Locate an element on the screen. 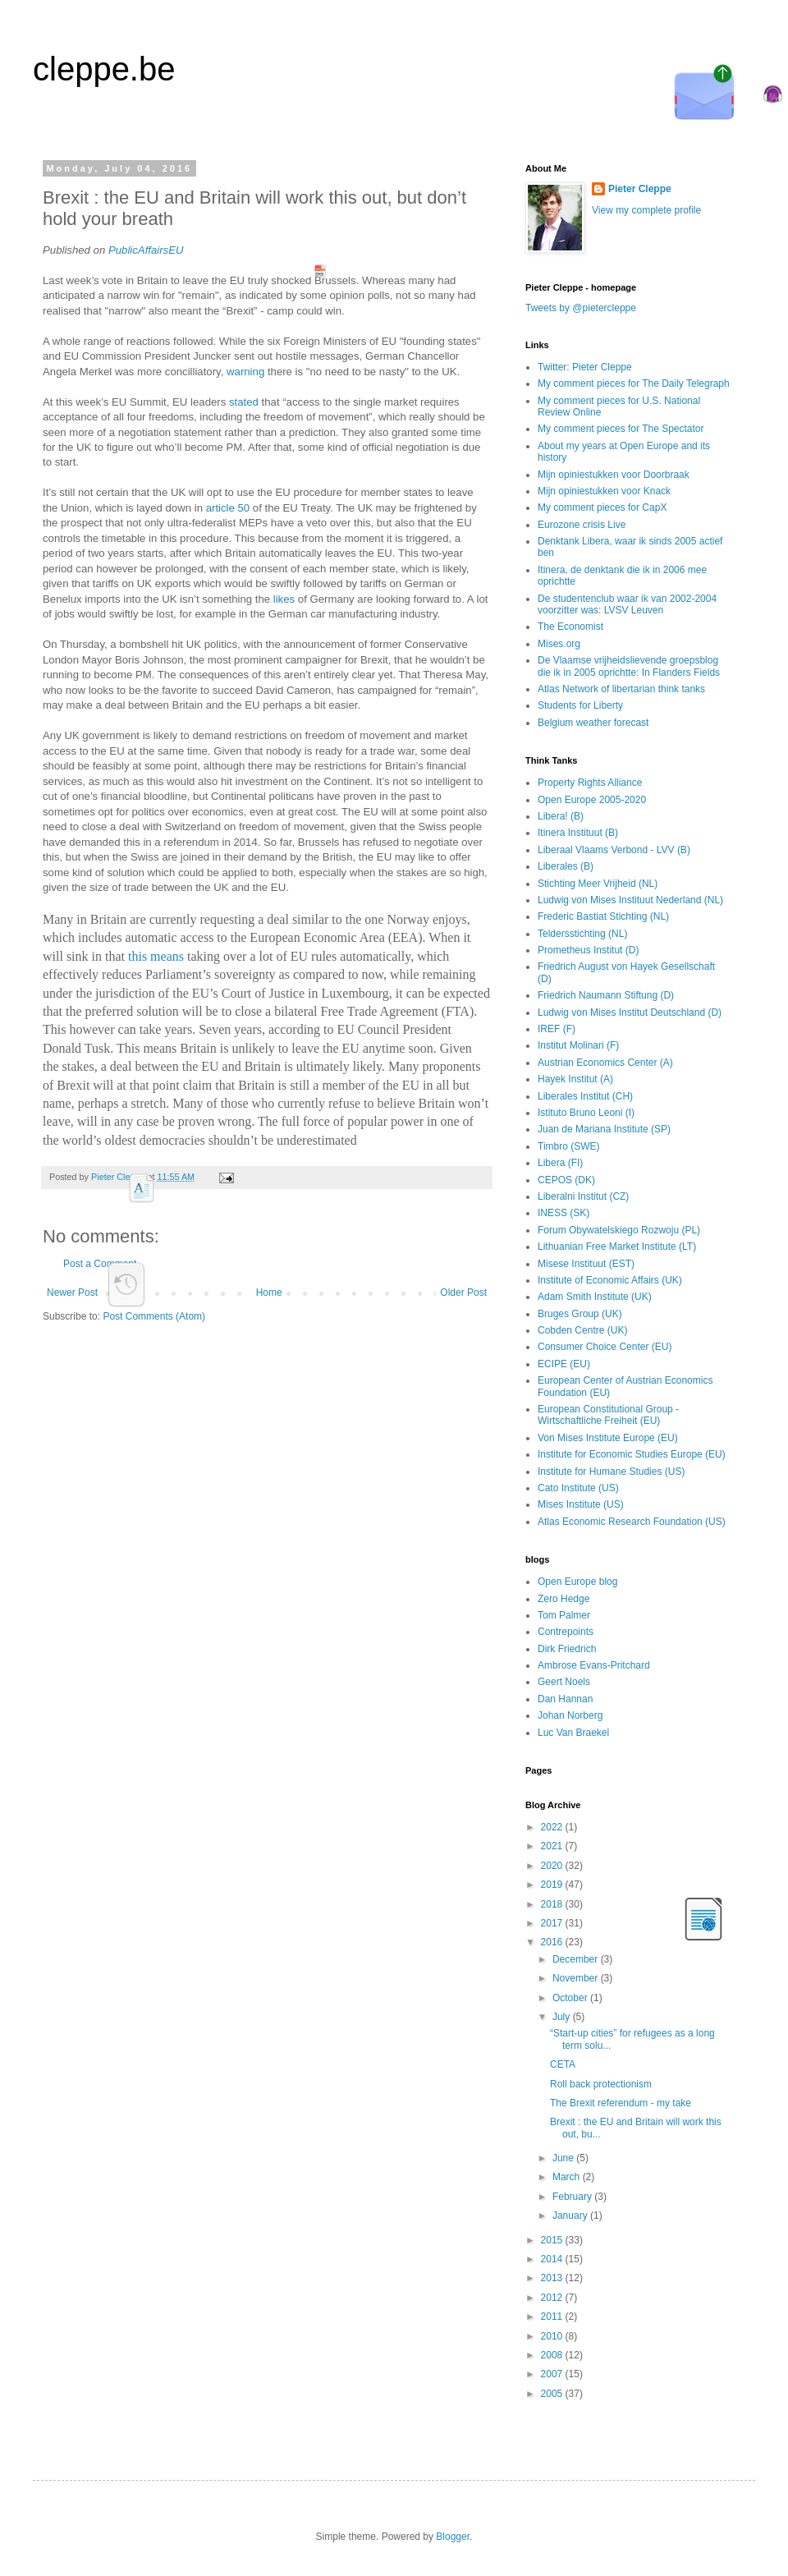 The image size is (788, 2576). audio headset device connected is located at coordinates (772, 94).